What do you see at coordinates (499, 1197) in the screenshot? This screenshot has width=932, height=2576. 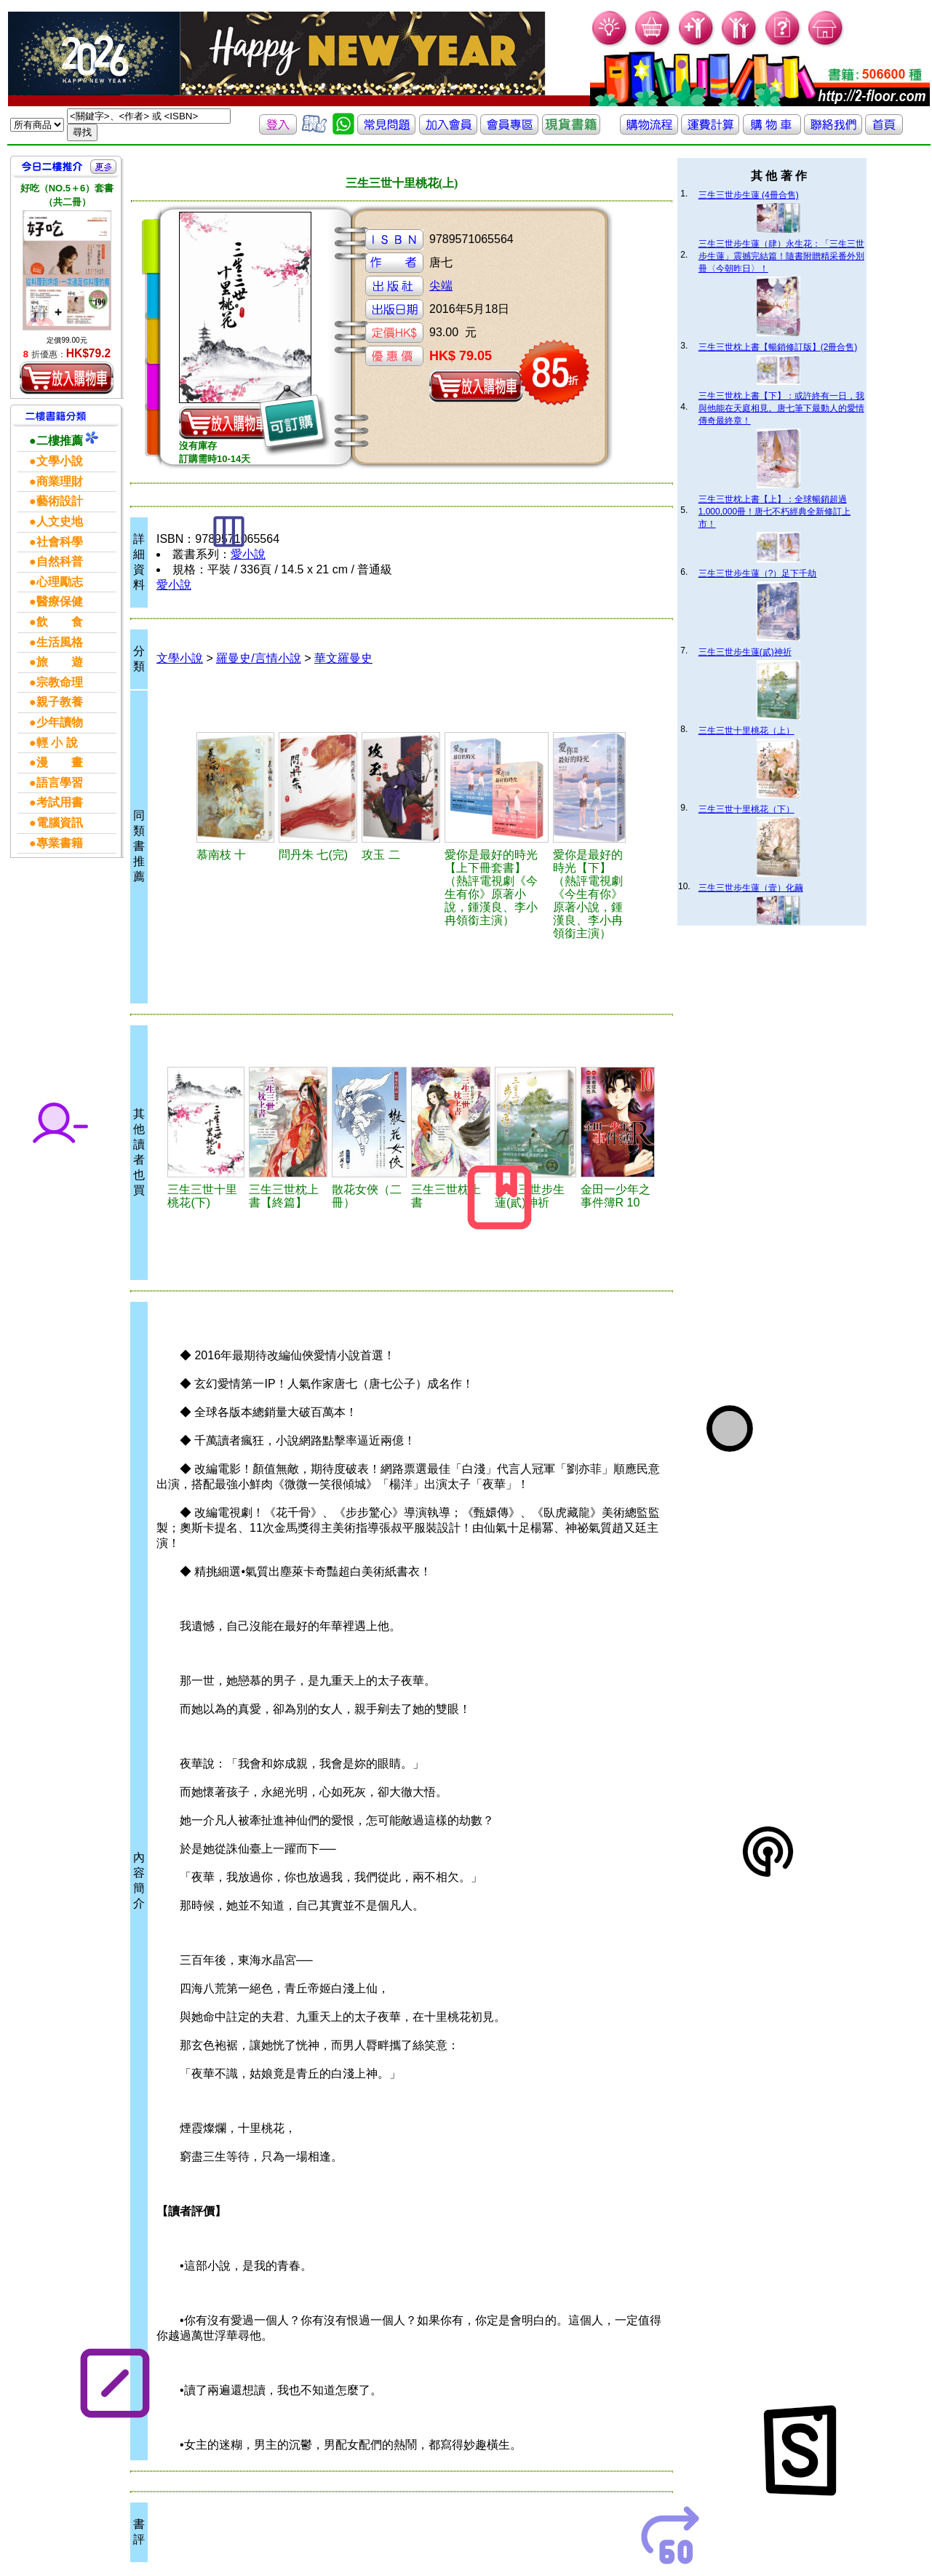 I see `view photo album` at bounding box center [499, 1197].